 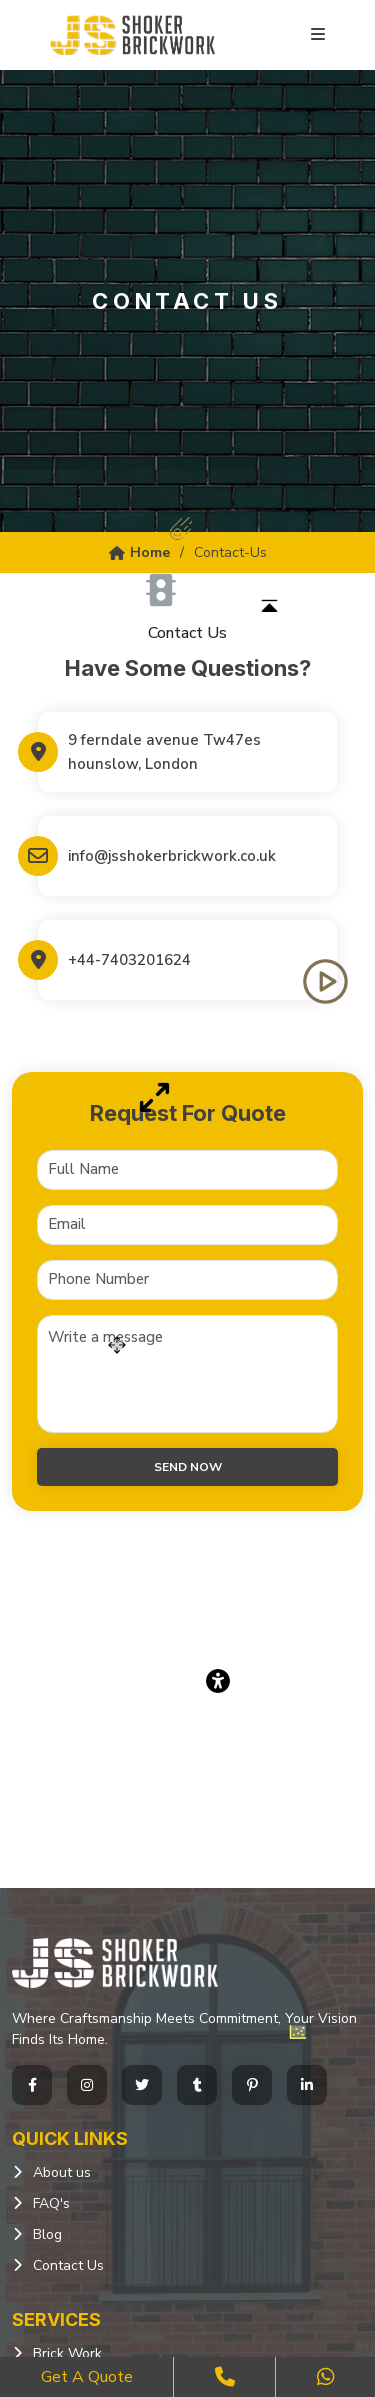 What do you see at coordinates (154, 1097) in the screenshot?
I see `expand to full screen` at bounding box center [154, 1097].